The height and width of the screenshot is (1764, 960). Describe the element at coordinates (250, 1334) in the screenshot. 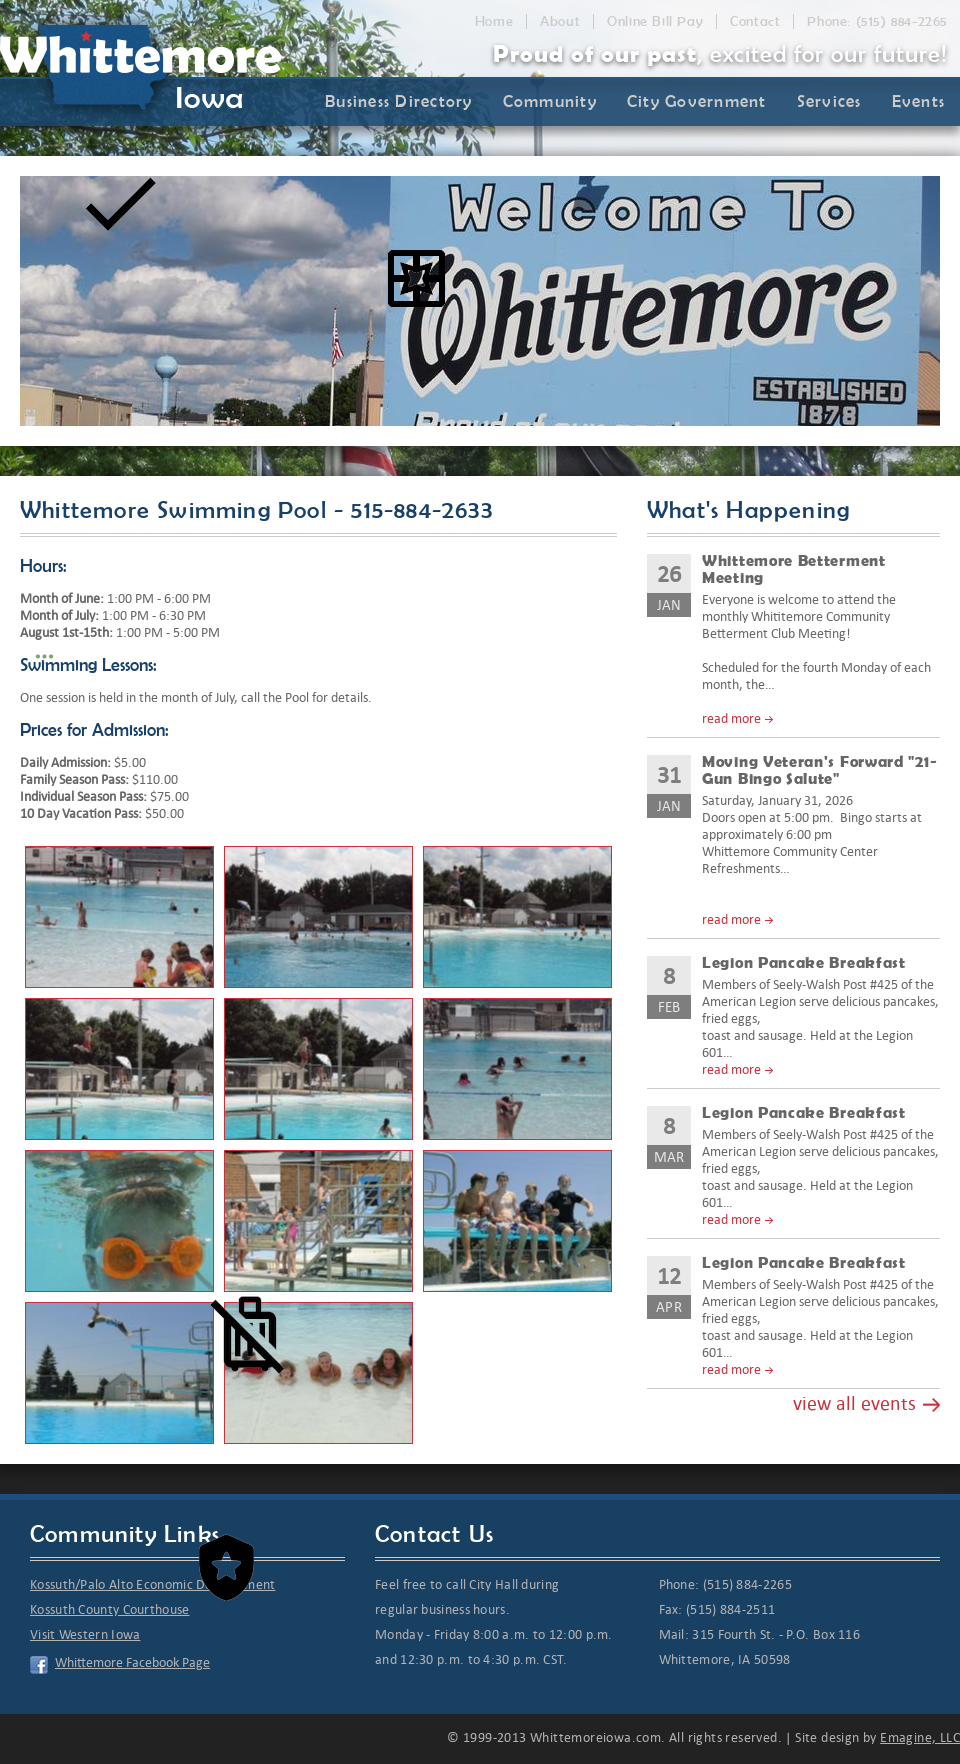

I see `luggage not allowed in this area` at that location.